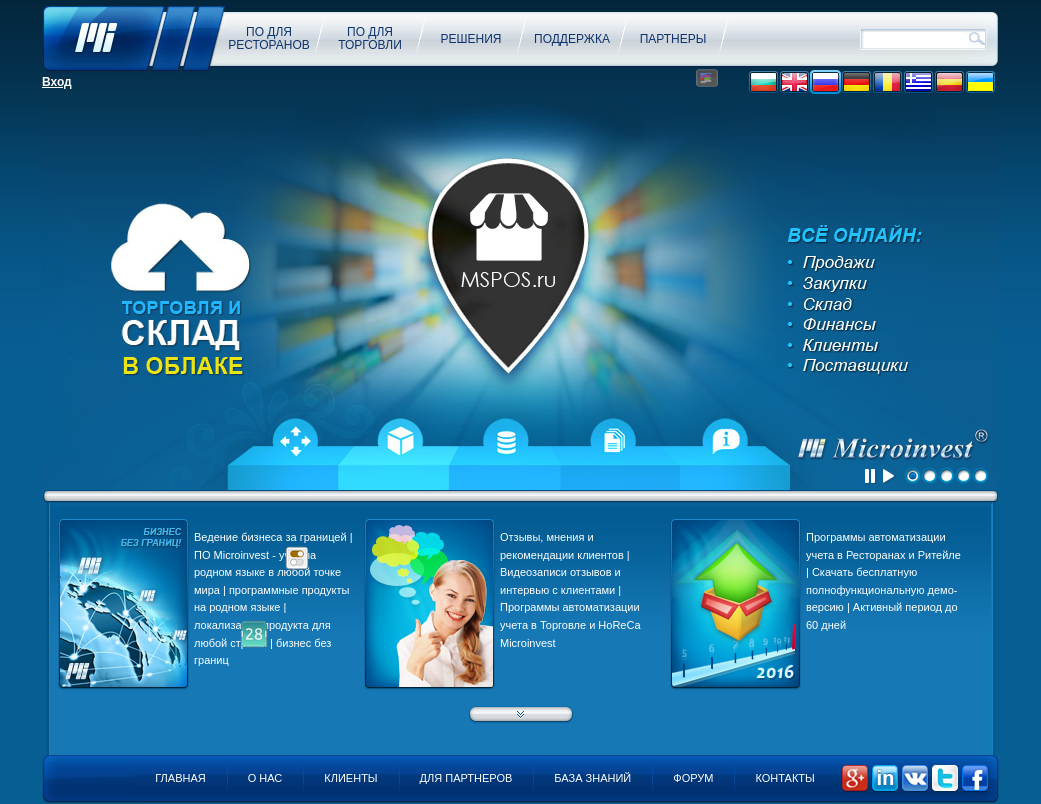 The image size is (1041, 804). What do you see at coordinates (254, 634) in the screenshot?
I see `open the office calendar app` at bounding box center [254, 634].